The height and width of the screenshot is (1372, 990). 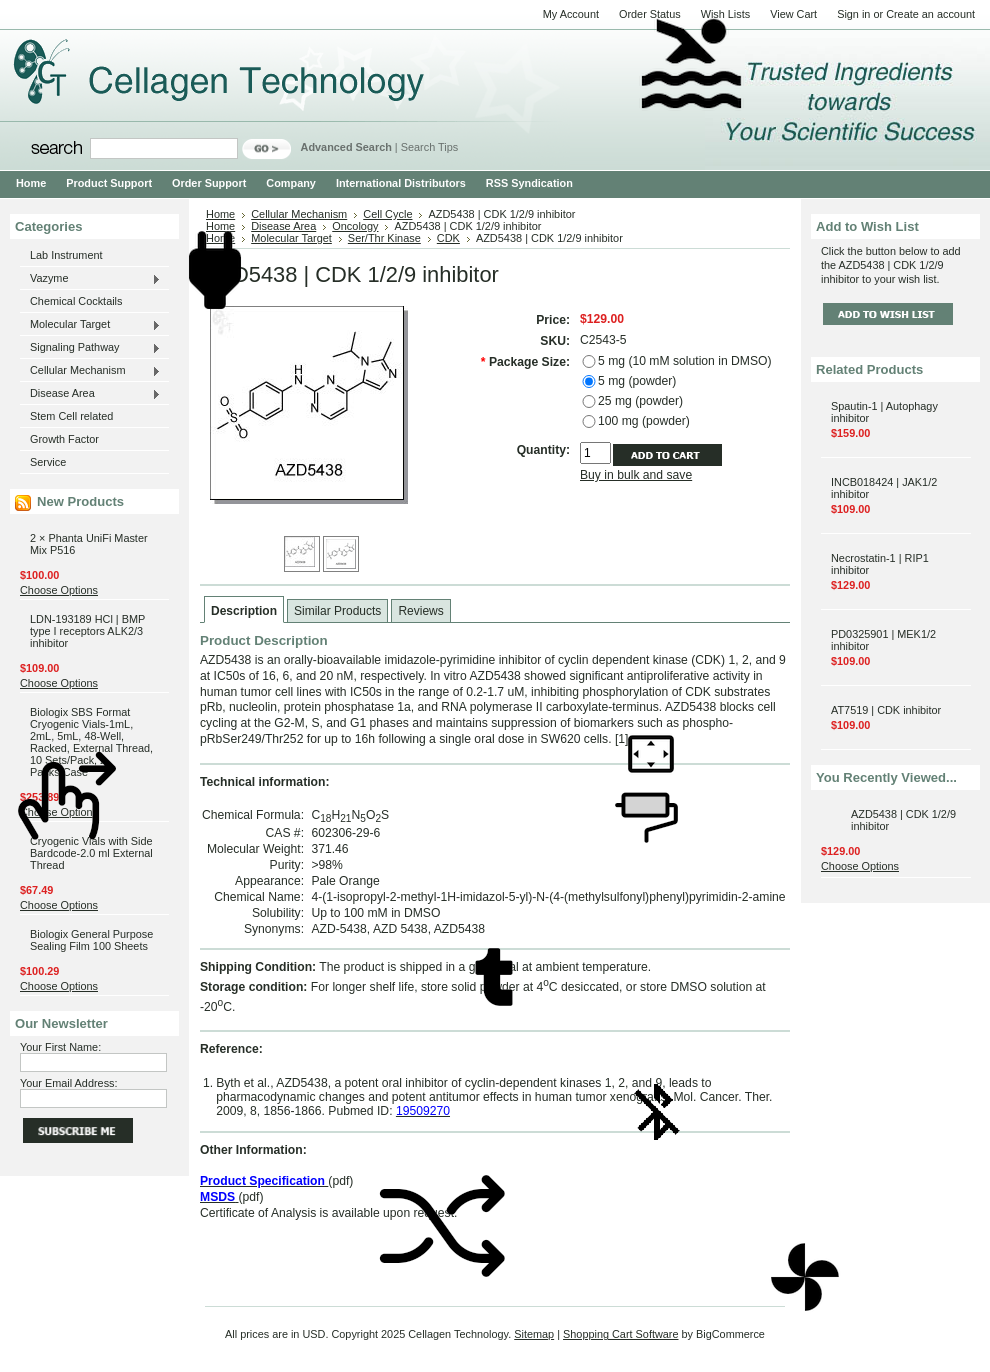 What do you see at coordinates (646, 813) in the screenshot?
I see `customize theme or appearance settings` at bounding box center [646, 813].